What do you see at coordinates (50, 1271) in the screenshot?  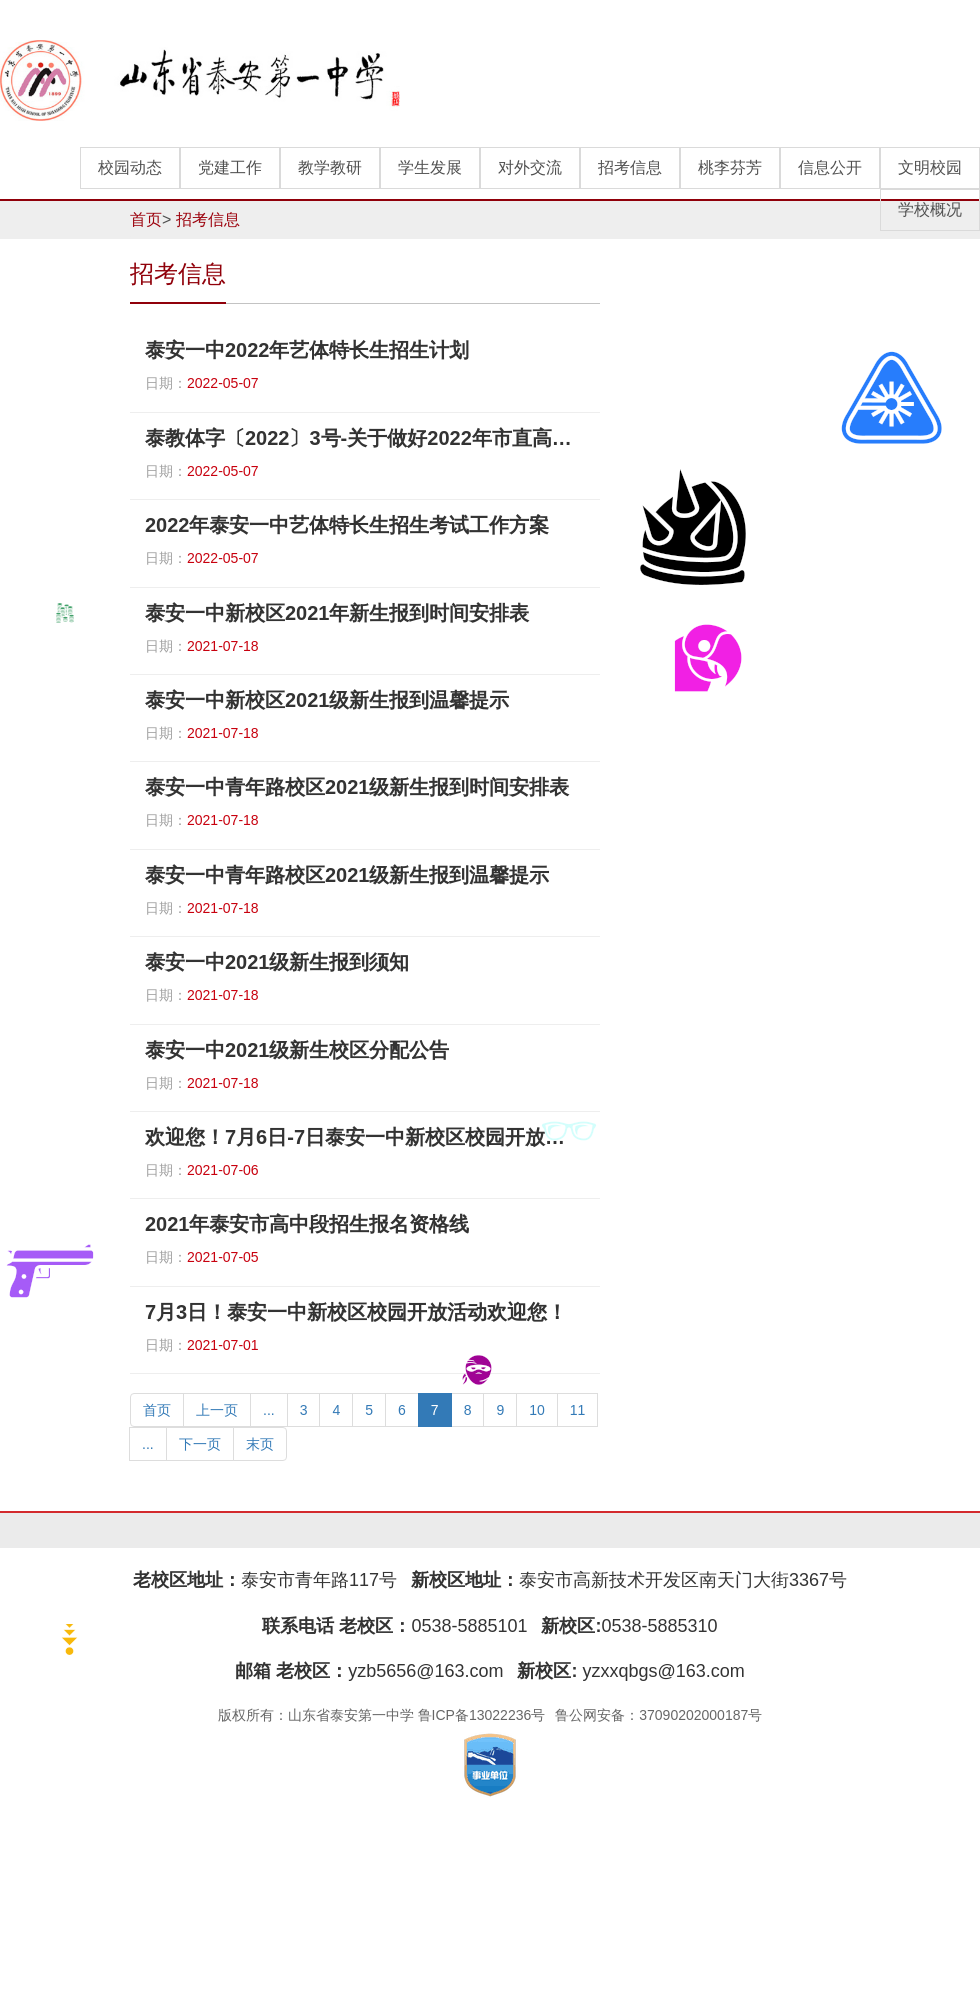 I see `select pistol weapon in game` at bounding box center [50, 1271].